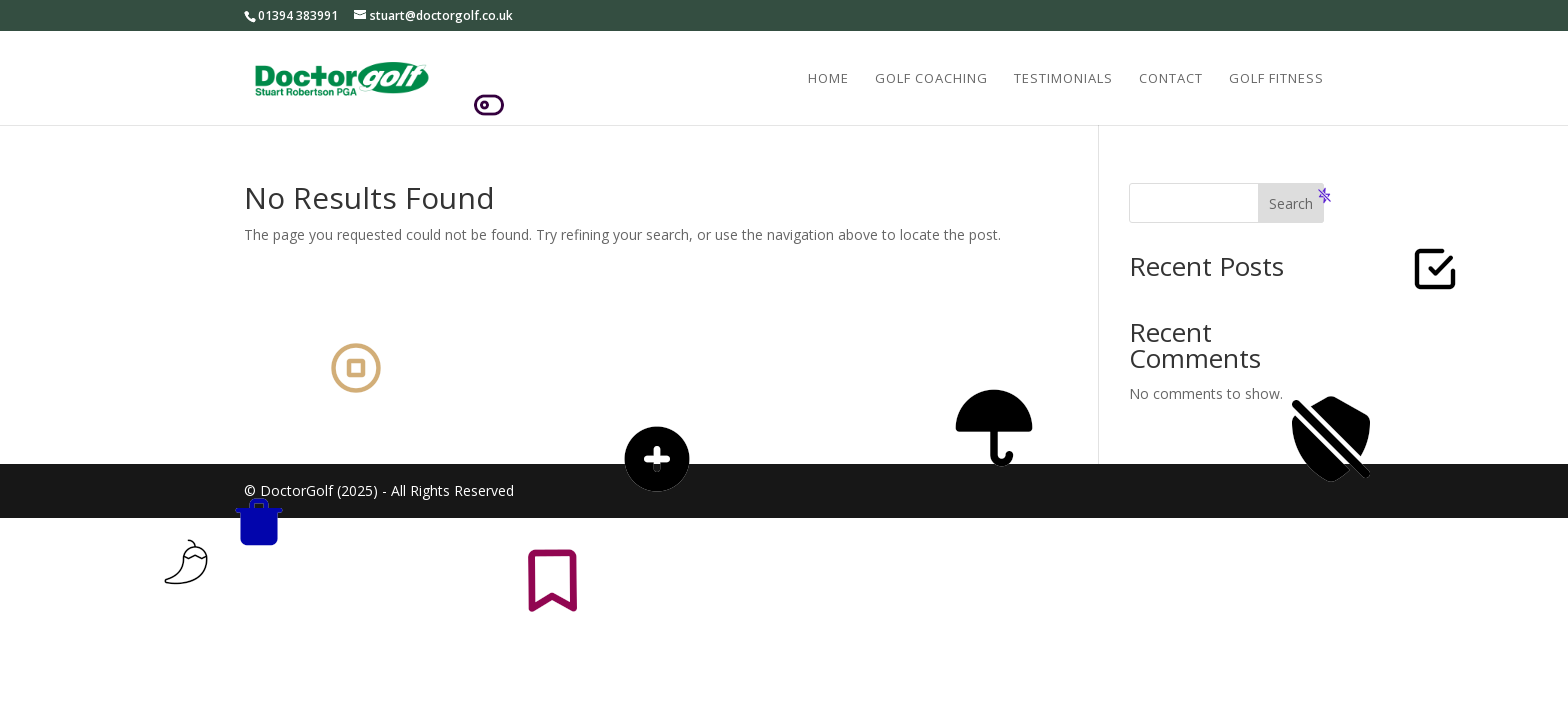 This screenshot has width=1568, height=720. I want to click on security or protection is disabled, so click(1331, 439).